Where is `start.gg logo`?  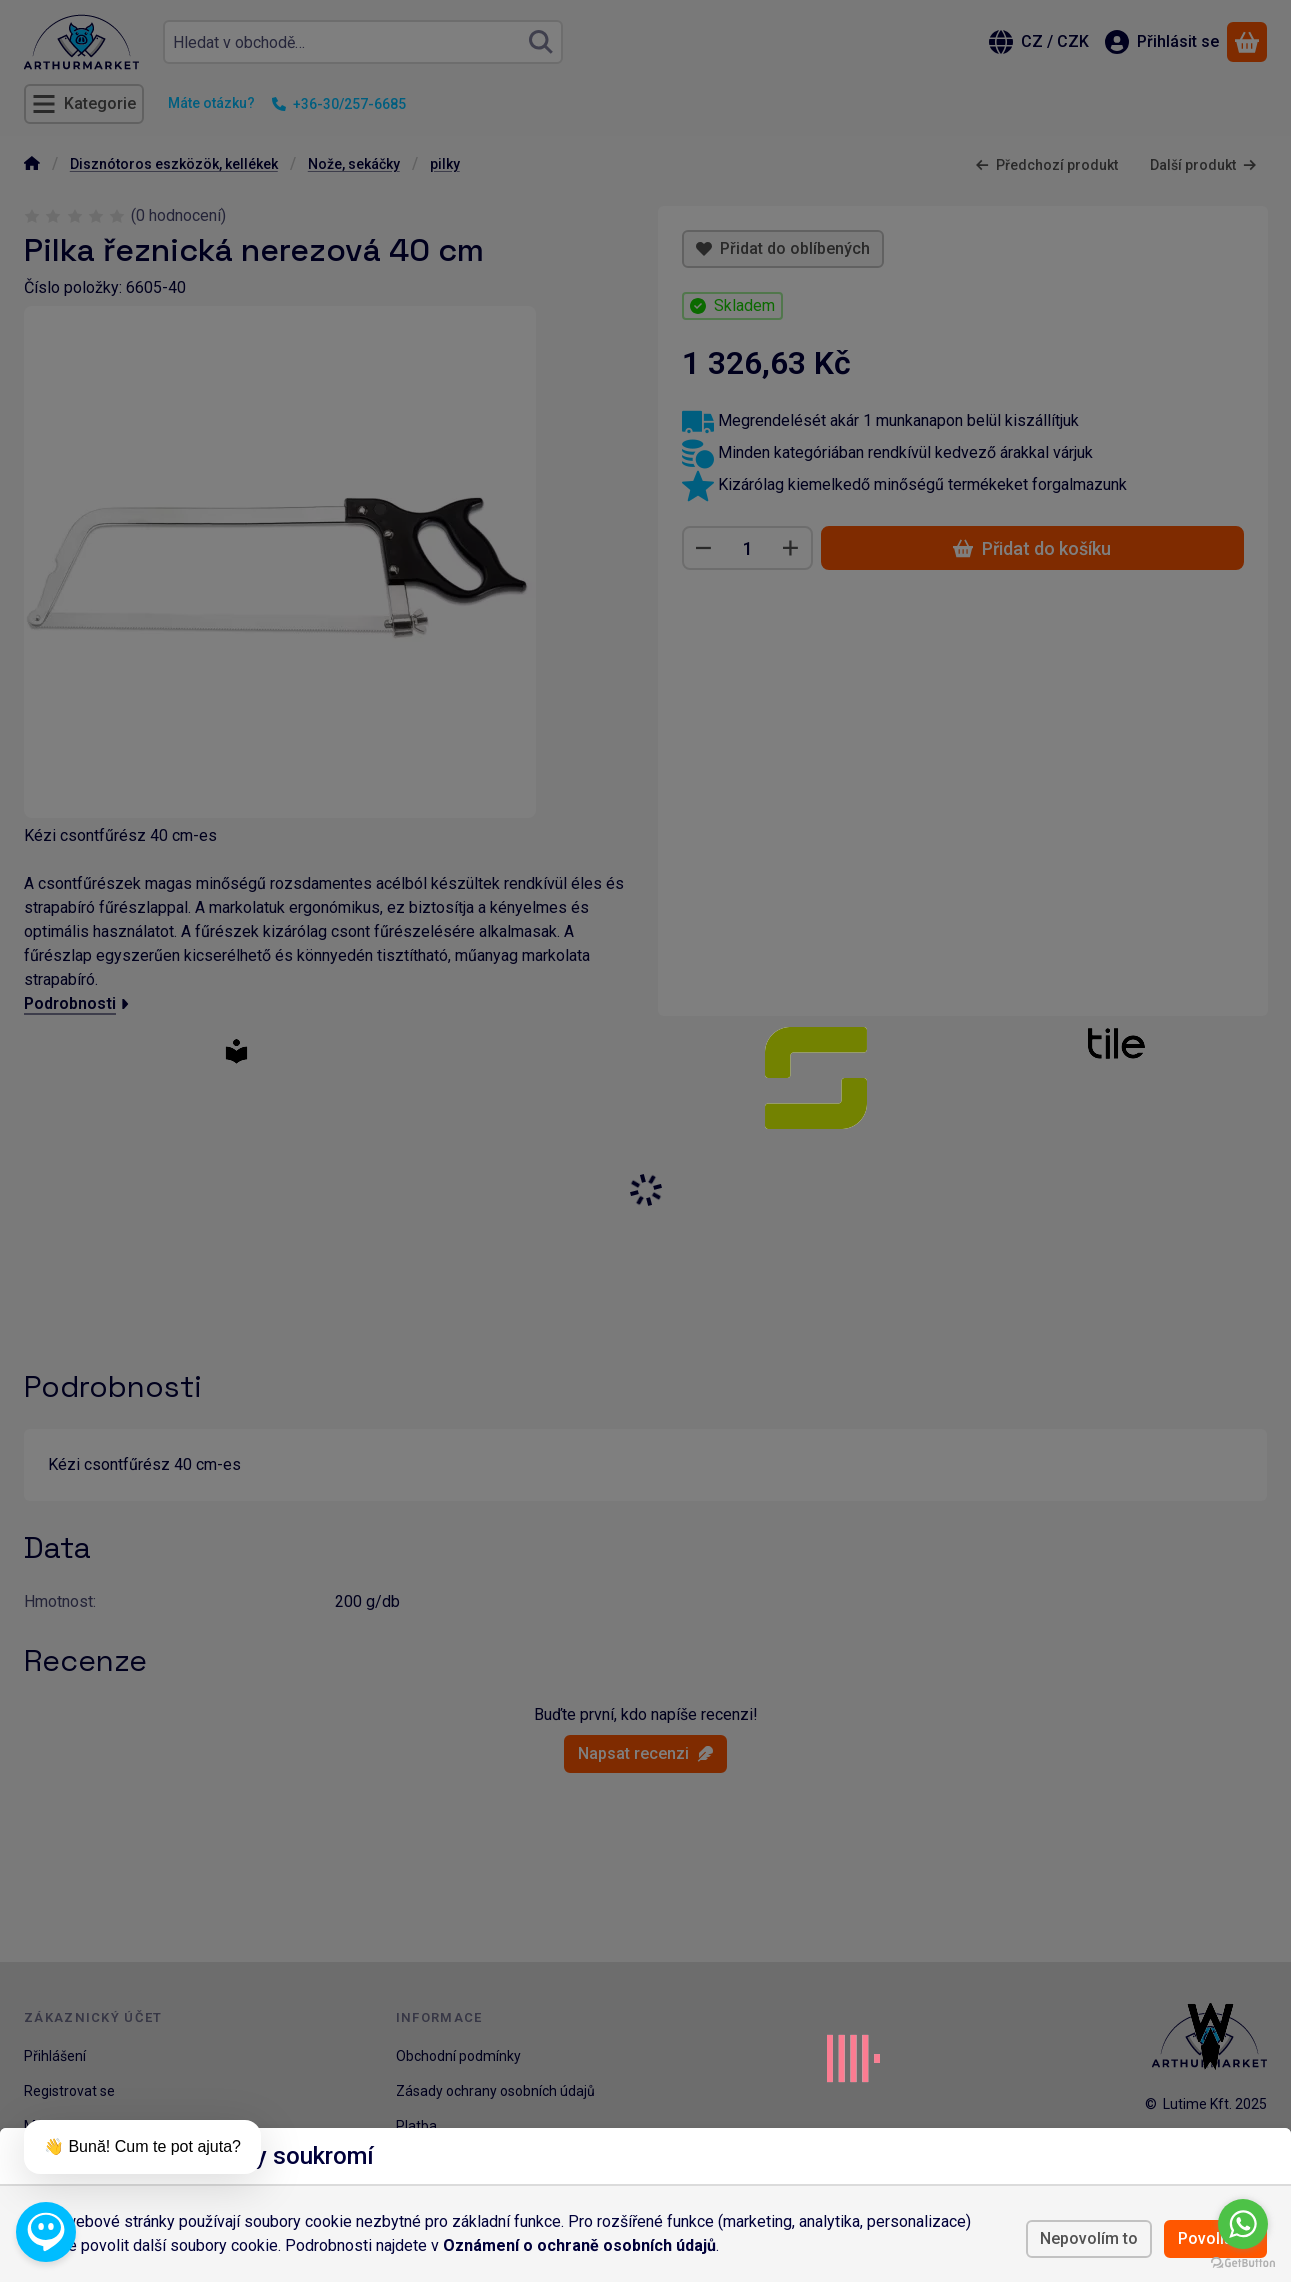
start.gg logo is located at coordinates (816, 1078).